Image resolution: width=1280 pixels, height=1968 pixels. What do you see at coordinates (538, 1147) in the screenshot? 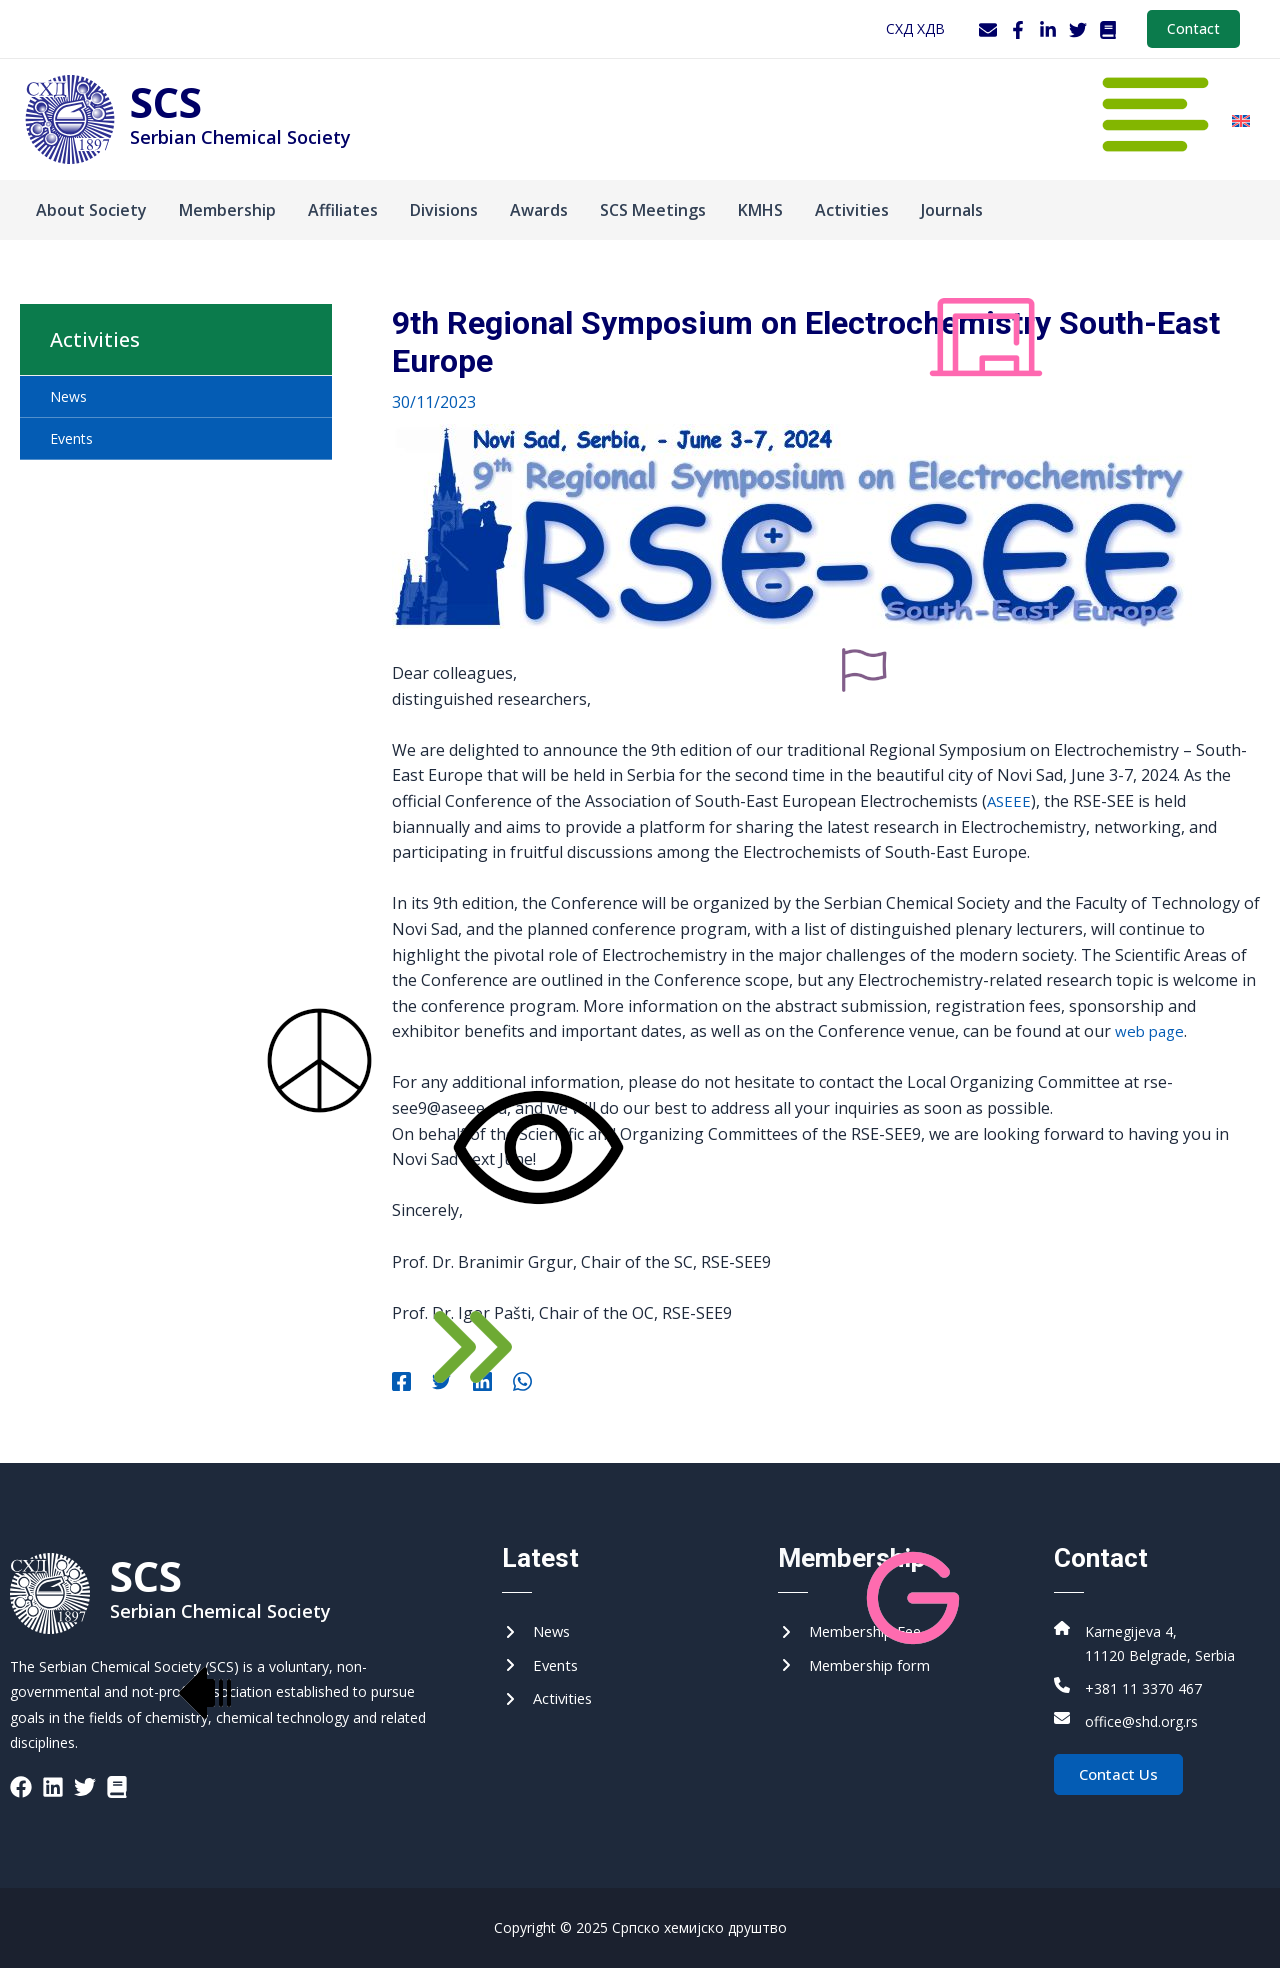
I see `view or preview content` at bounding box center [538, 1147].